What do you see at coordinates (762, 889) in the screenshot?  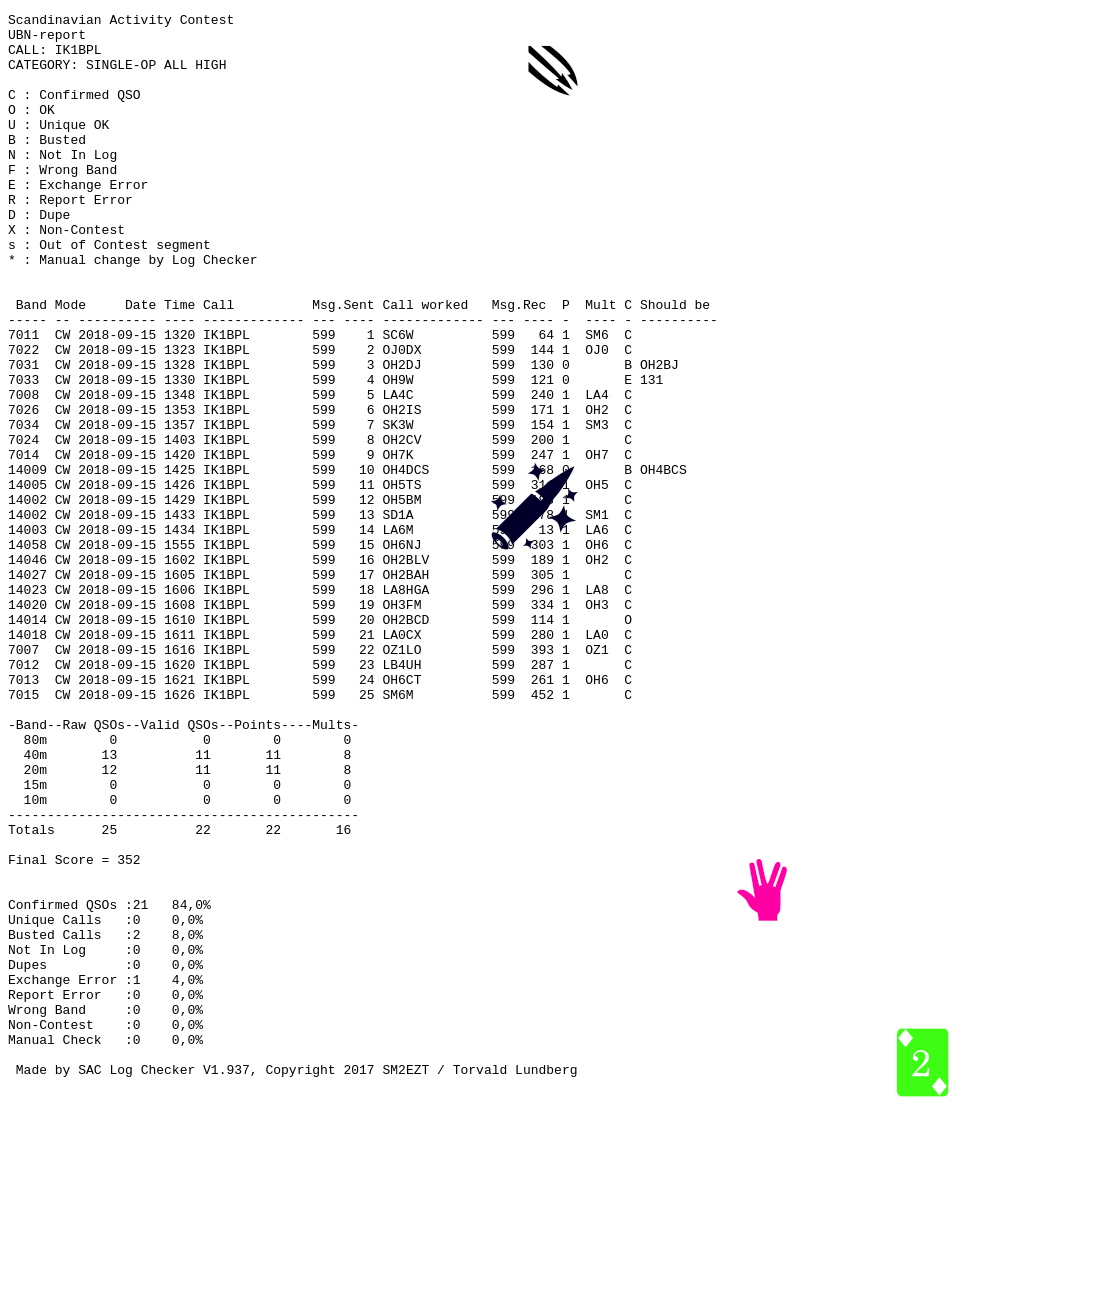 I see `vulcan salute or "live long and prosper" gesture` at bounding box center [762, 889].